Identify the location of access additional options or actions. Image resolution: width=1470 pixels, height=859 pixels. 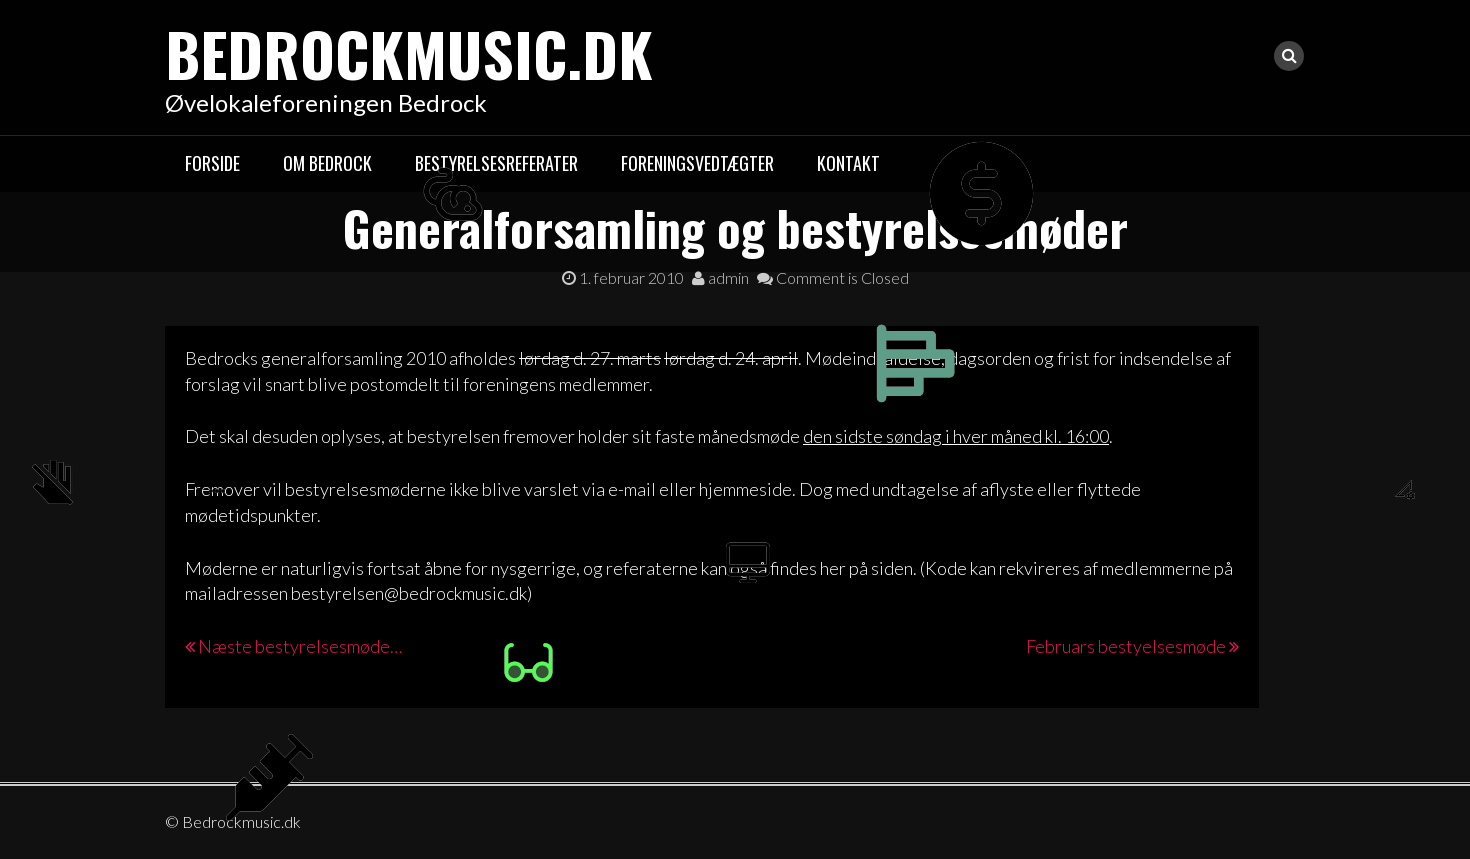
(217, 491).